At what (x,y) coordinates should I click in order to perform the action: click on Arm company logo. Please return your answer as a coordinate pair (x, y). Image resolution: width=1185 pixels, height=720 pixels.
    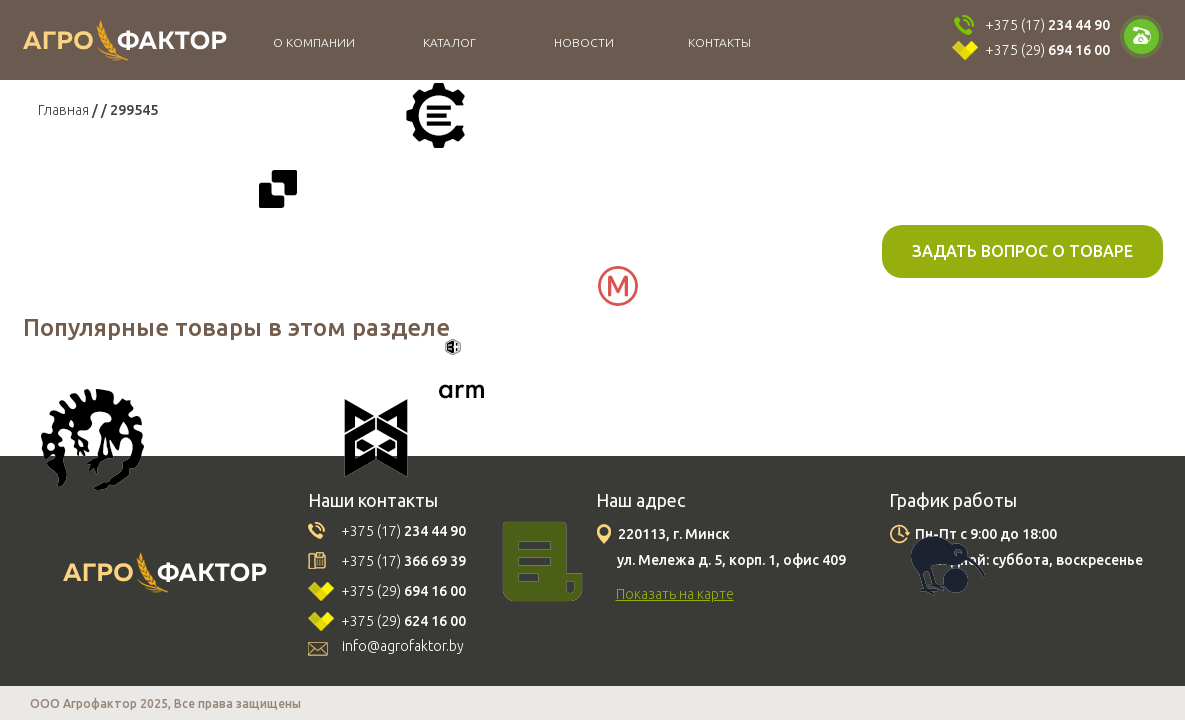
    Looking at the image, I should click on (461, 391).